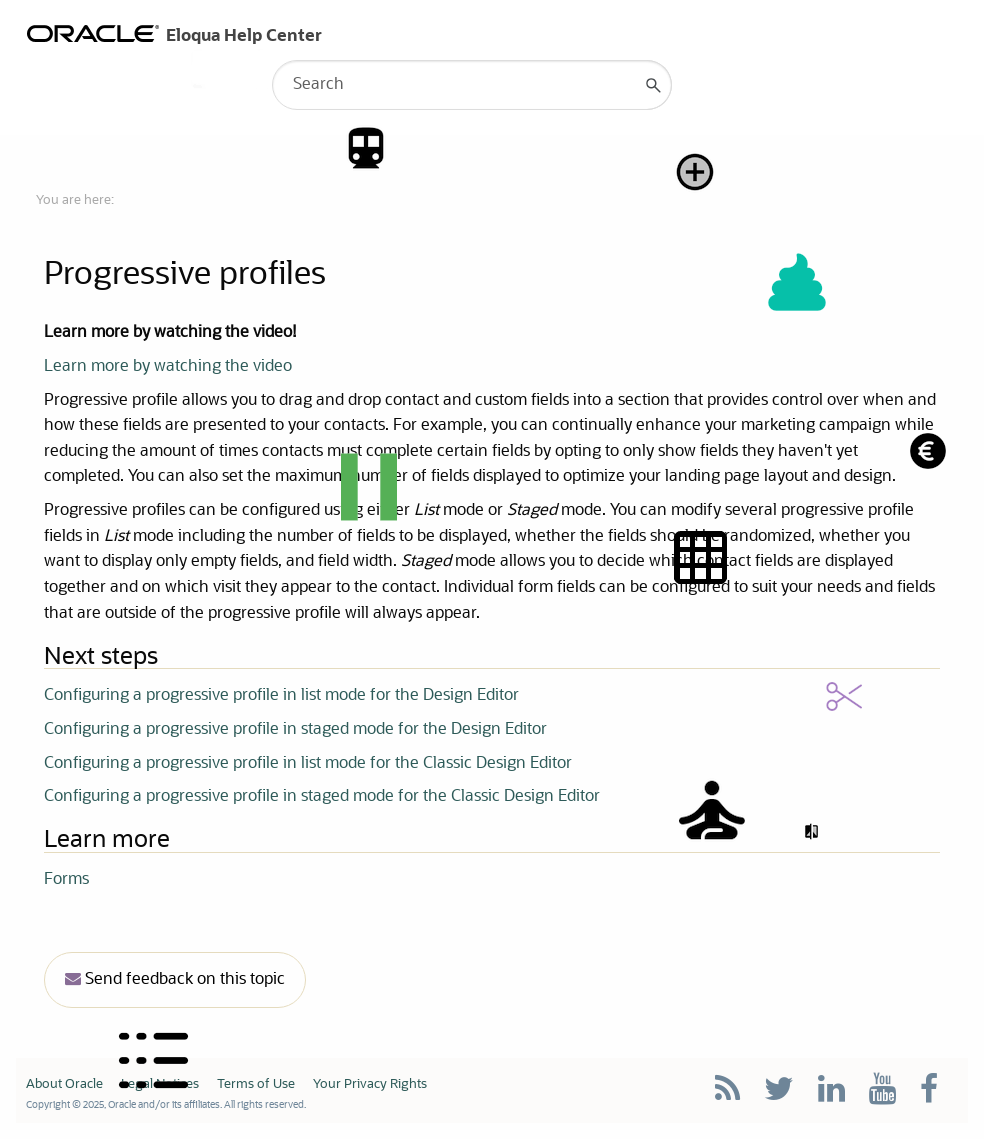 Image resolution: width=984 pixels, height=1139 pixels. Describe the element at coordinates (797, 282) in the screenshot. I see `add a poop emoji reaction to a message` at that location.